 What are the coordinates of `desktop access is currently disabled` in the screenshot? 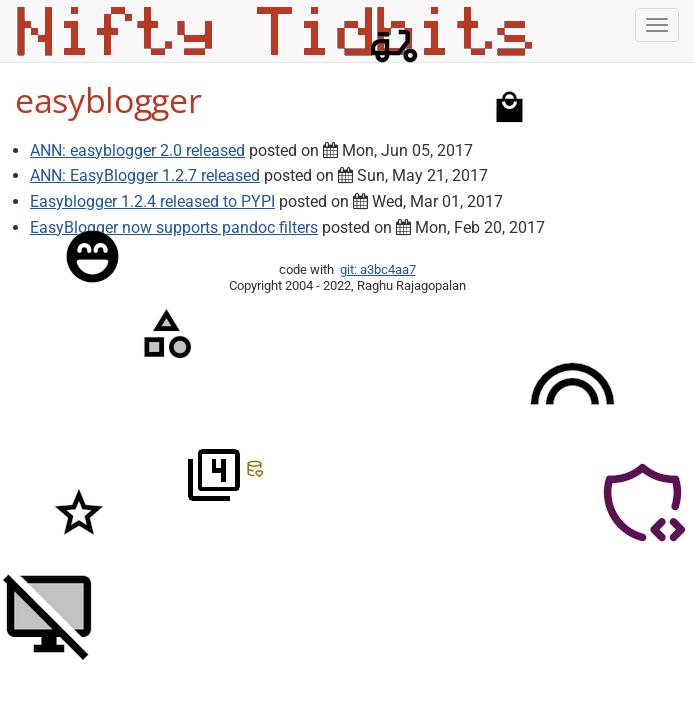 It's located at (49, 614).